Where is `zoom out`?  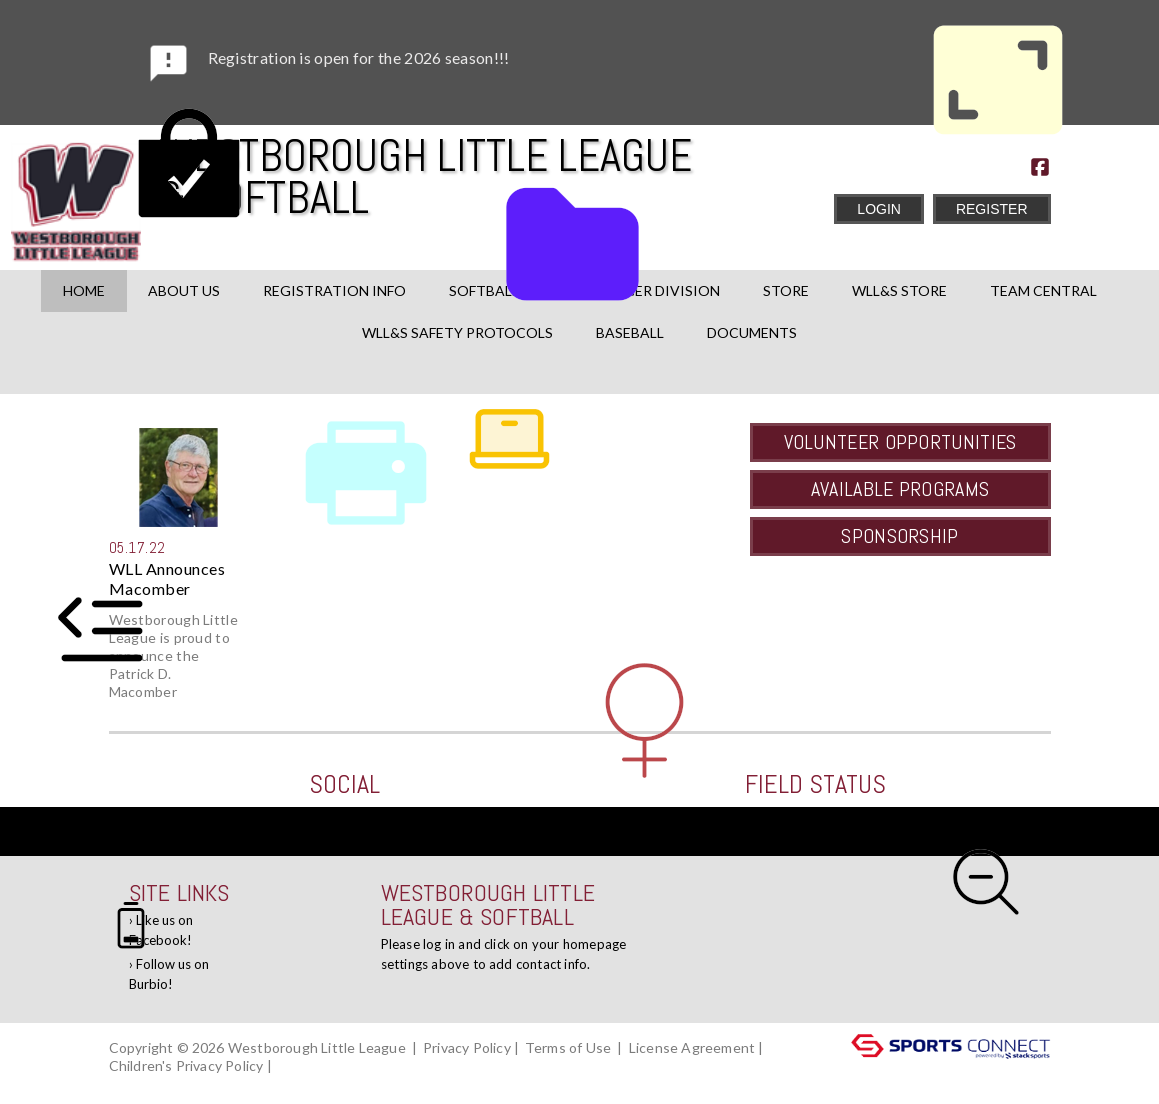 zoom out is located at coordinates (986, 882).